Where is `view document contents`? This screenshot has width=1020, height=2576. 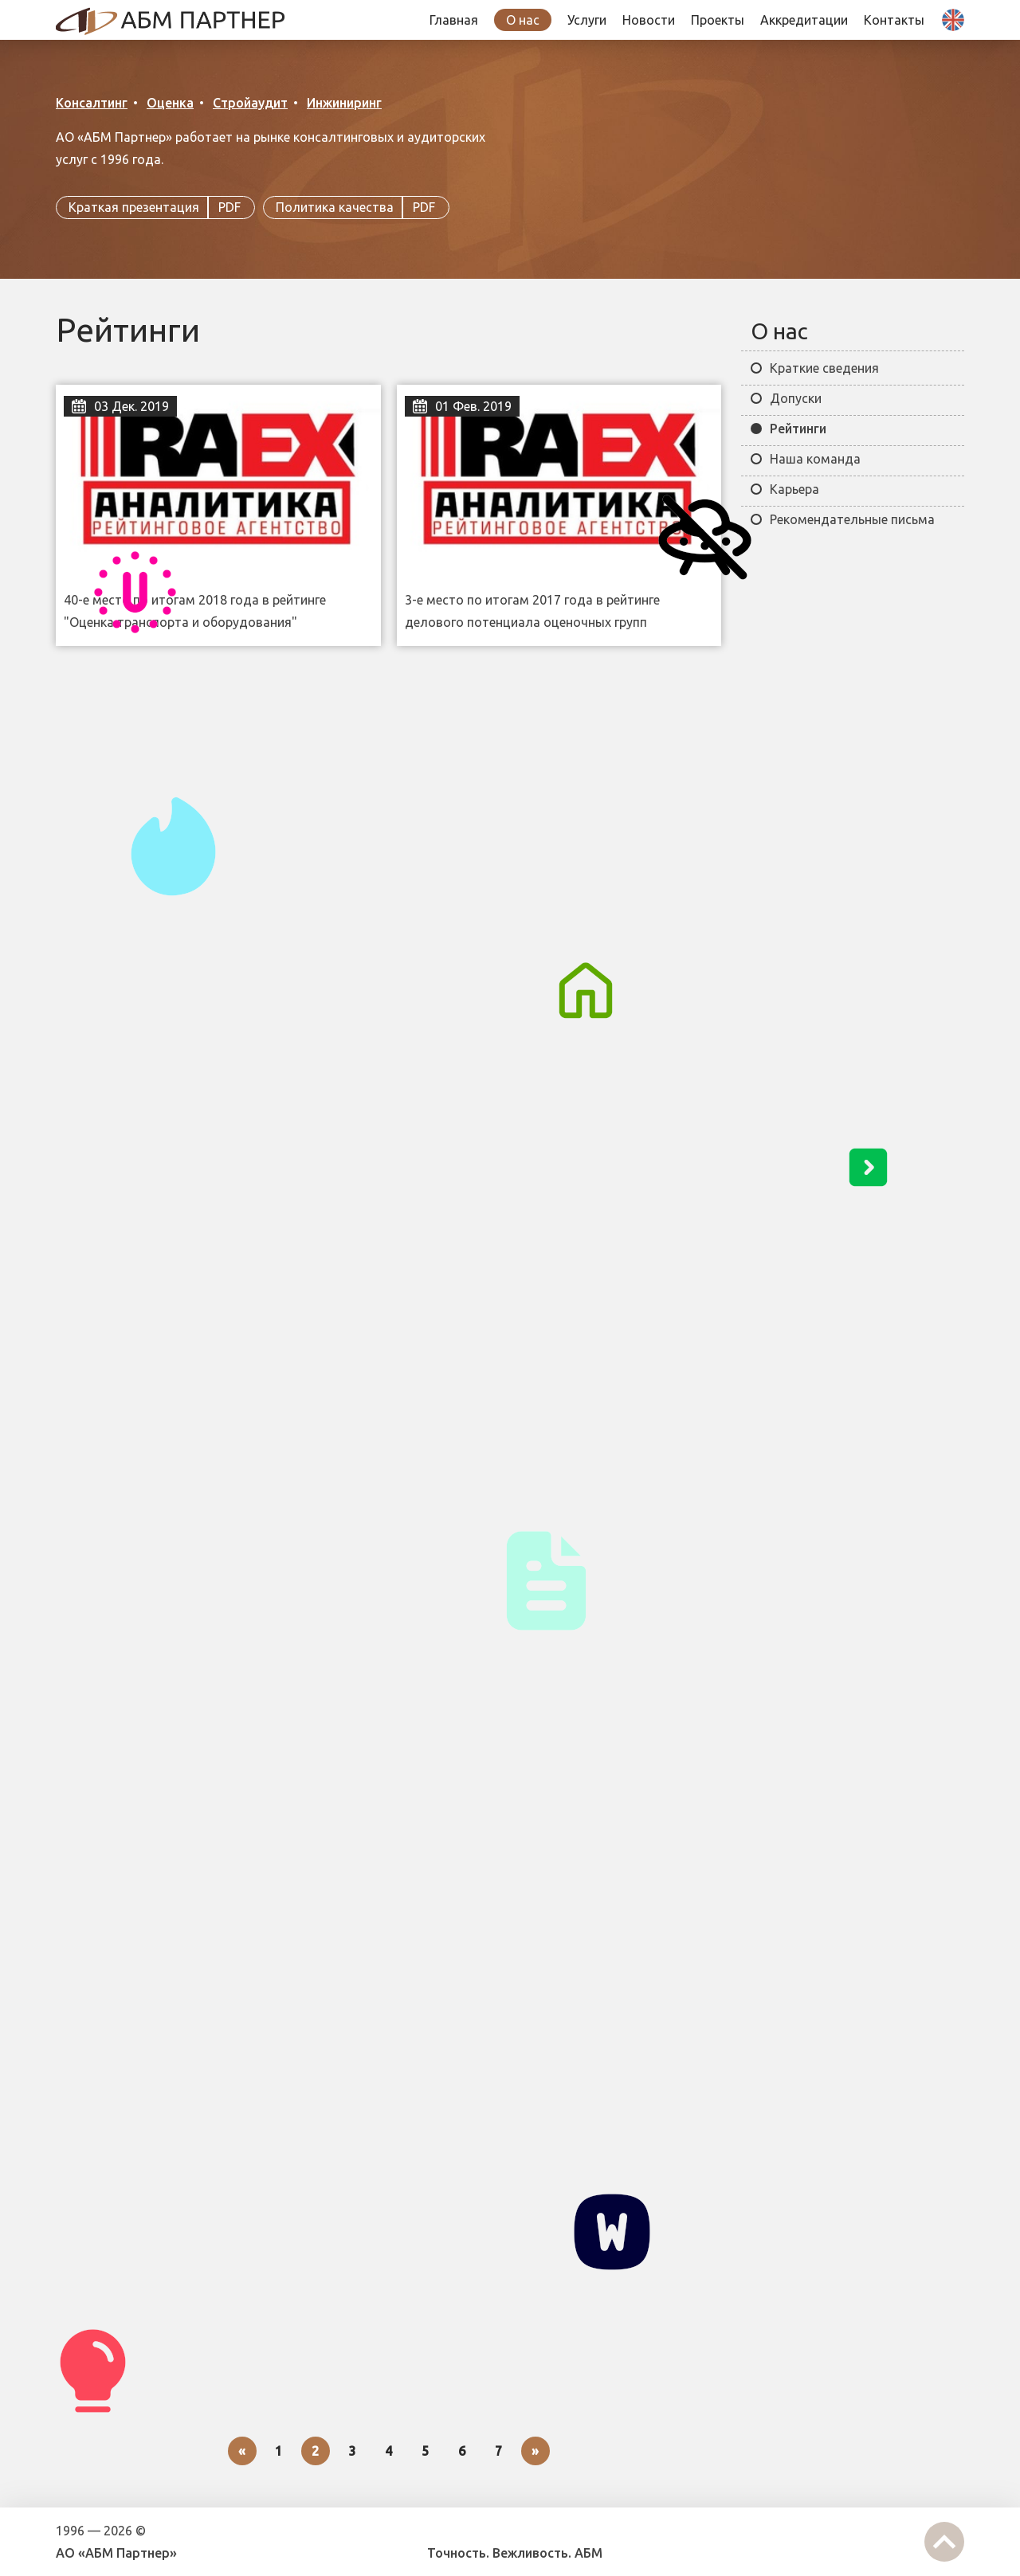
view document contents is located at coordinates (546, 1580).